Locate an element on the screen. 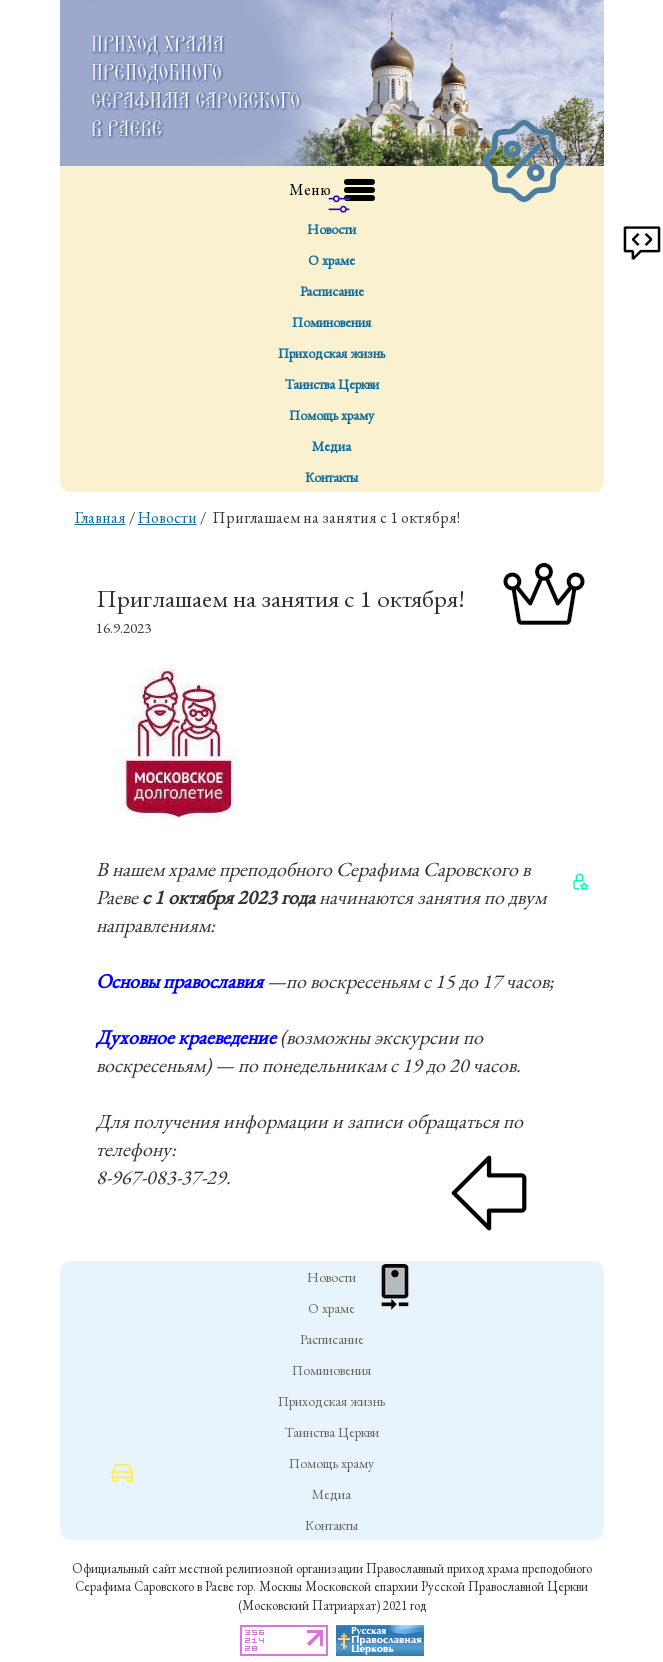 The width and height of the screenshot is (663, 1662). go back to the previous screen is located at coordinates (492, 1193).